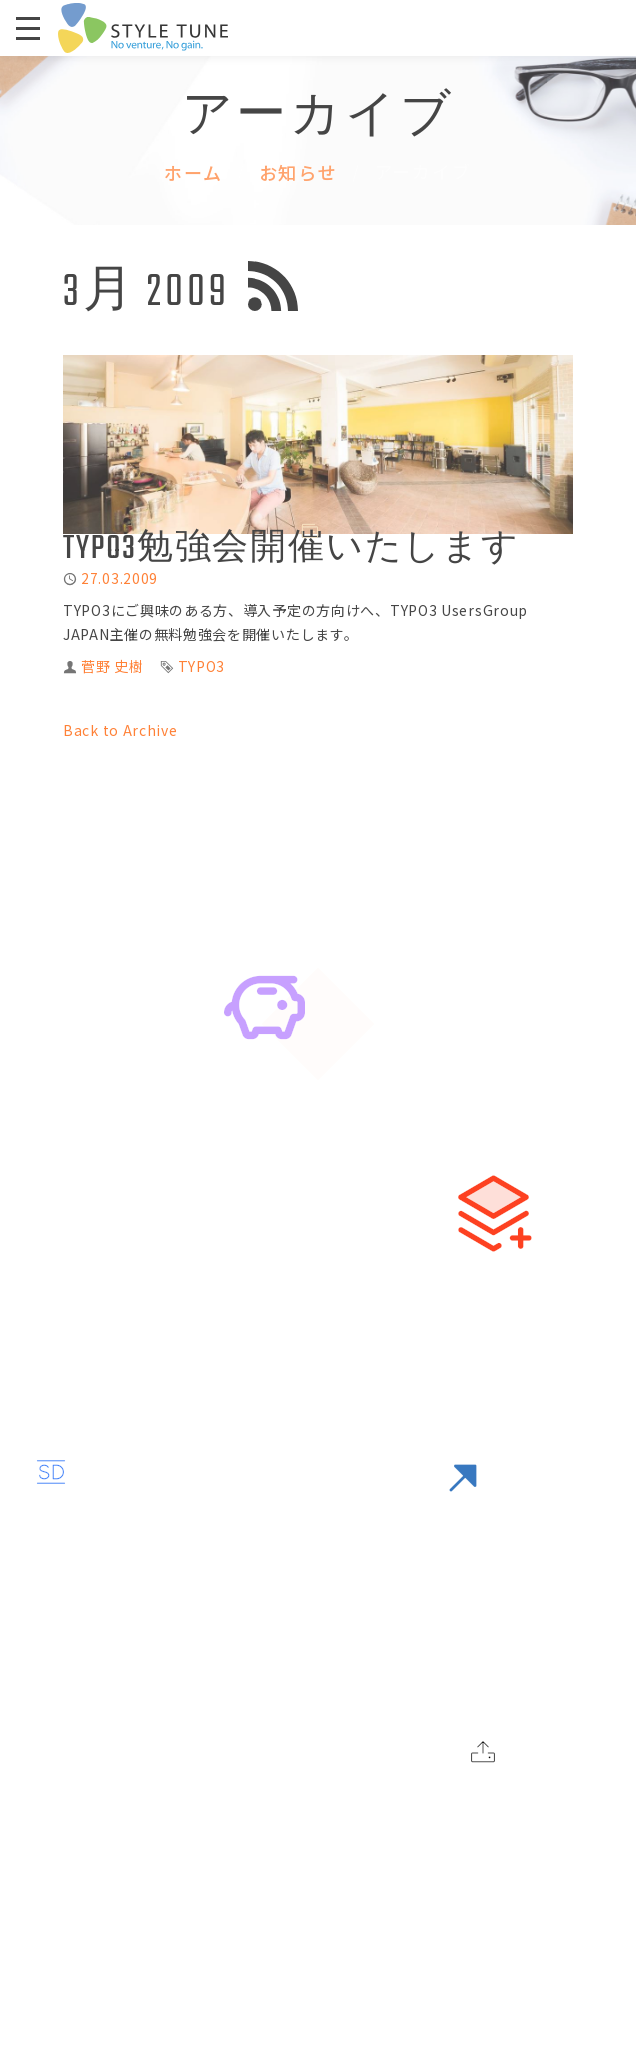  What do you see at coordinates (463, 1478) in the screenshot?
I see `open link in a new tab or window` at bounding box center [463, 1478].